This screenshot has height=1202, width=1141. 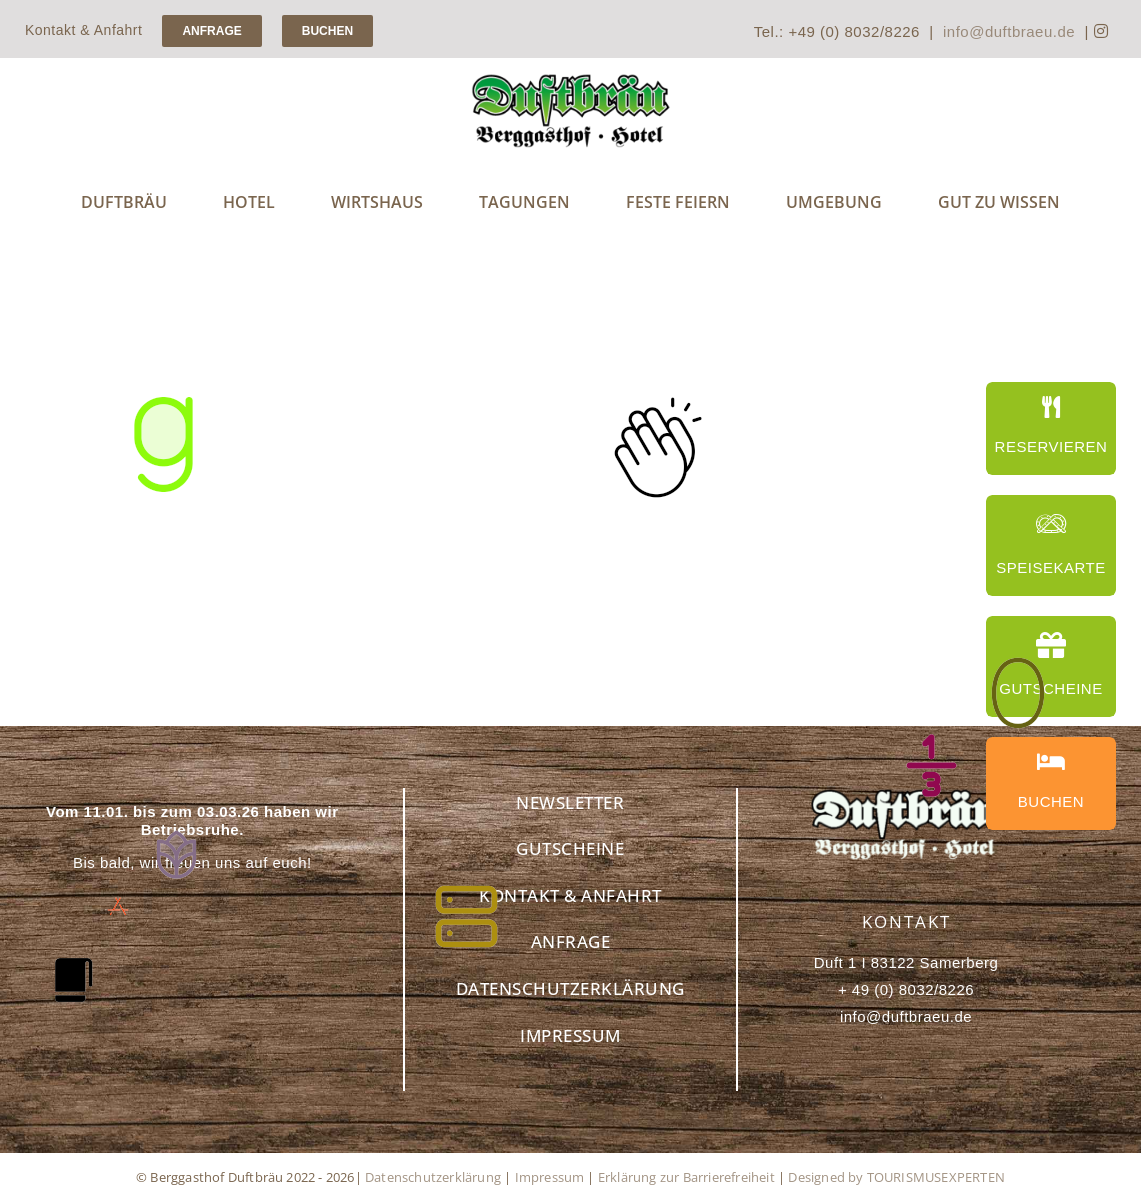 I want to click on applaud or show appreciation for content, so click(x=656, y=447).